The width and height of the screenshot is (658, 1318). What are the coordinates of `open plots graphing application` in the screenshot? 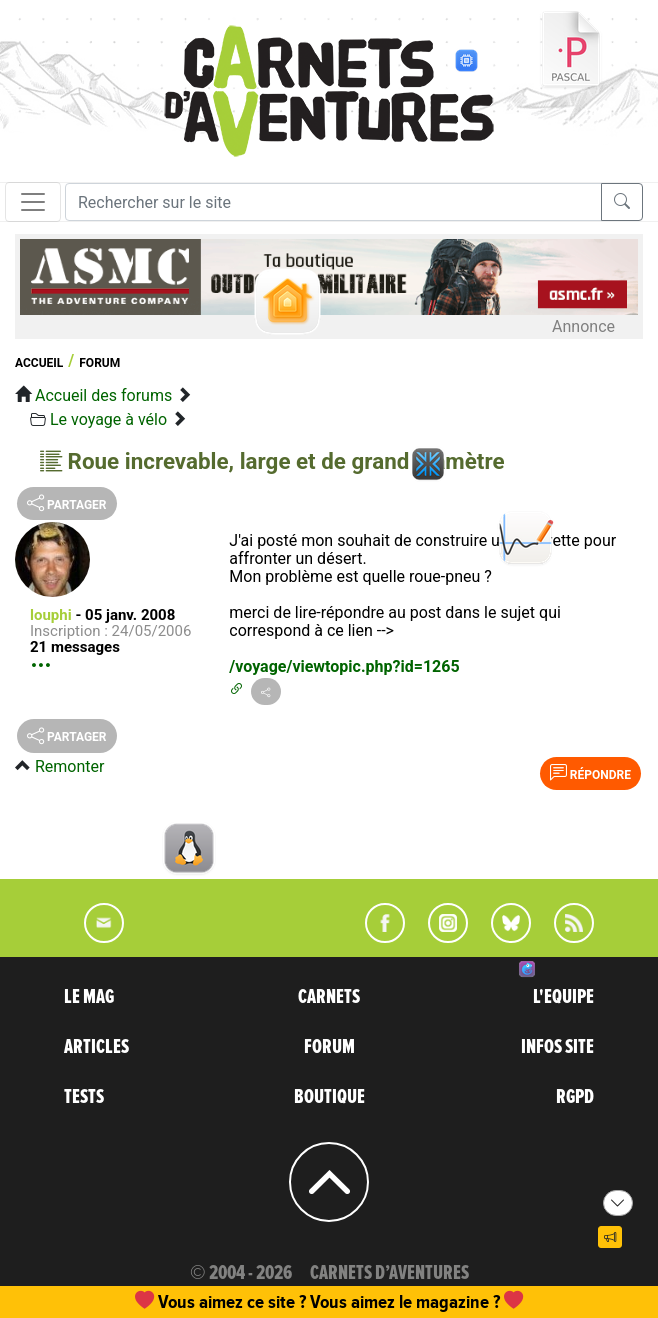 It's located at (525, 537).